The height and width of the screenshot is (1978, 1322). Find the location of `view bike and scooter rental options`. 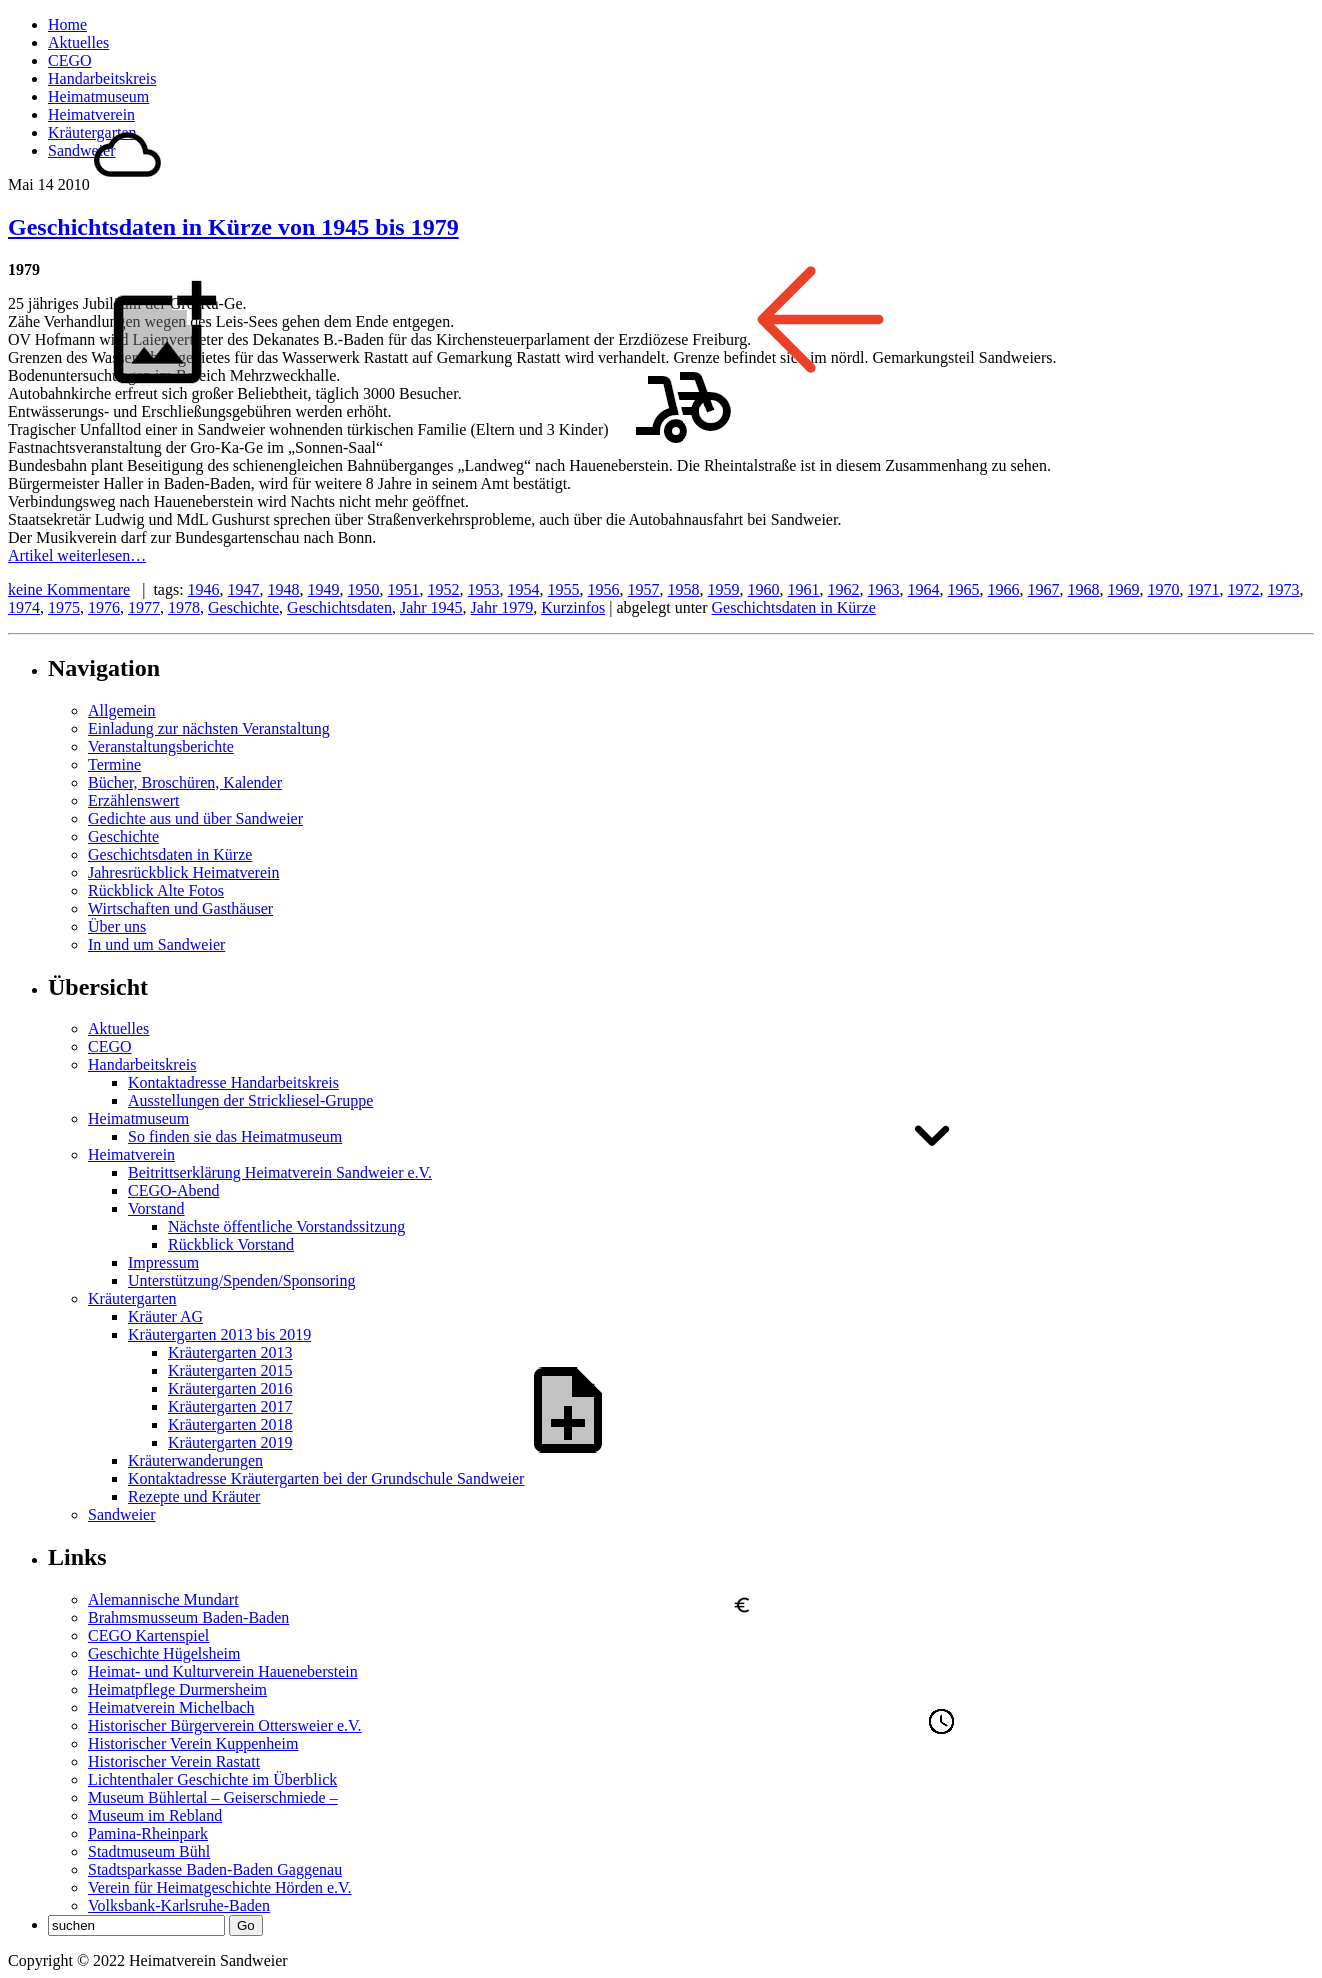

view bike and scooter rental options is located at coordinates (683, 407).